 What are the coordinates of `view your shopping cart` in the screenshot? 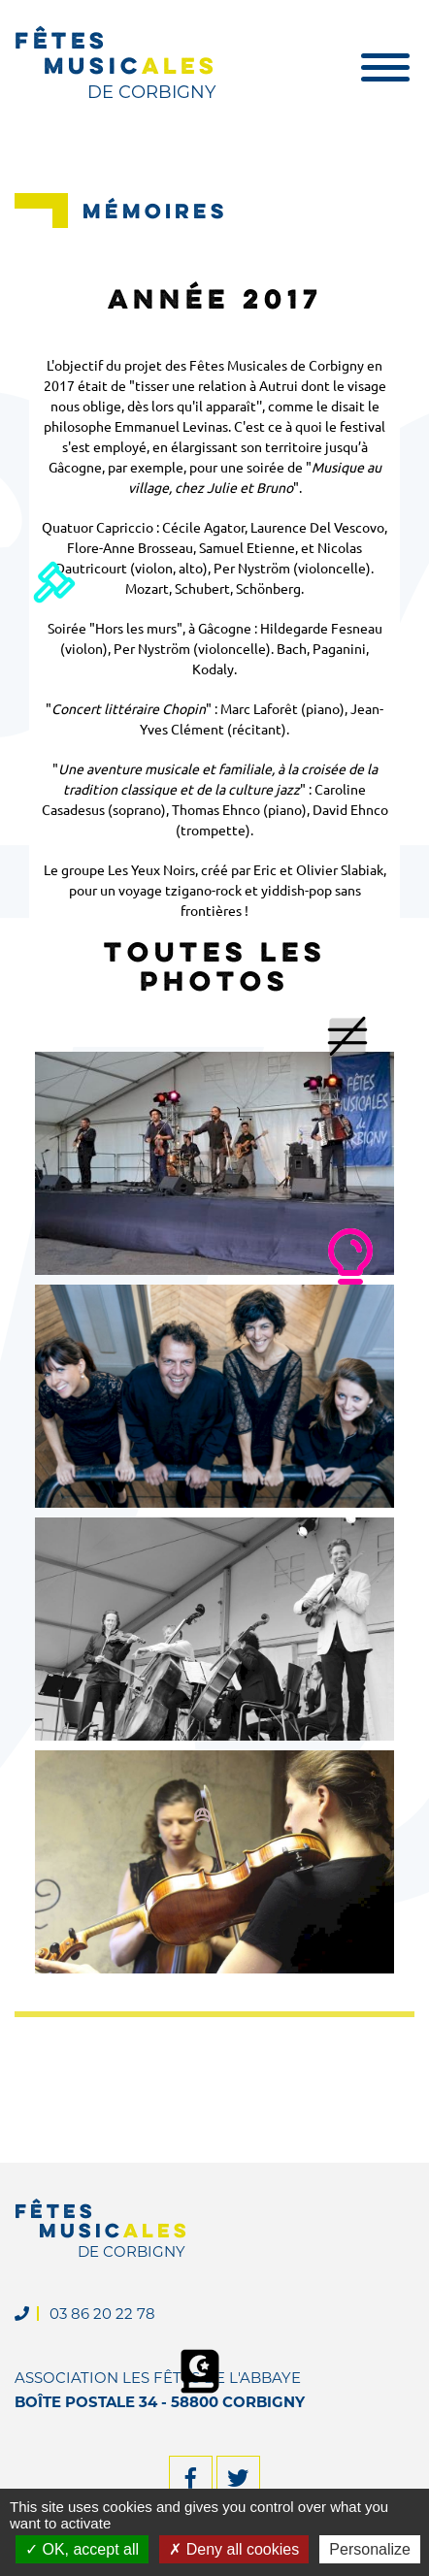 It's located at (245, 1113).